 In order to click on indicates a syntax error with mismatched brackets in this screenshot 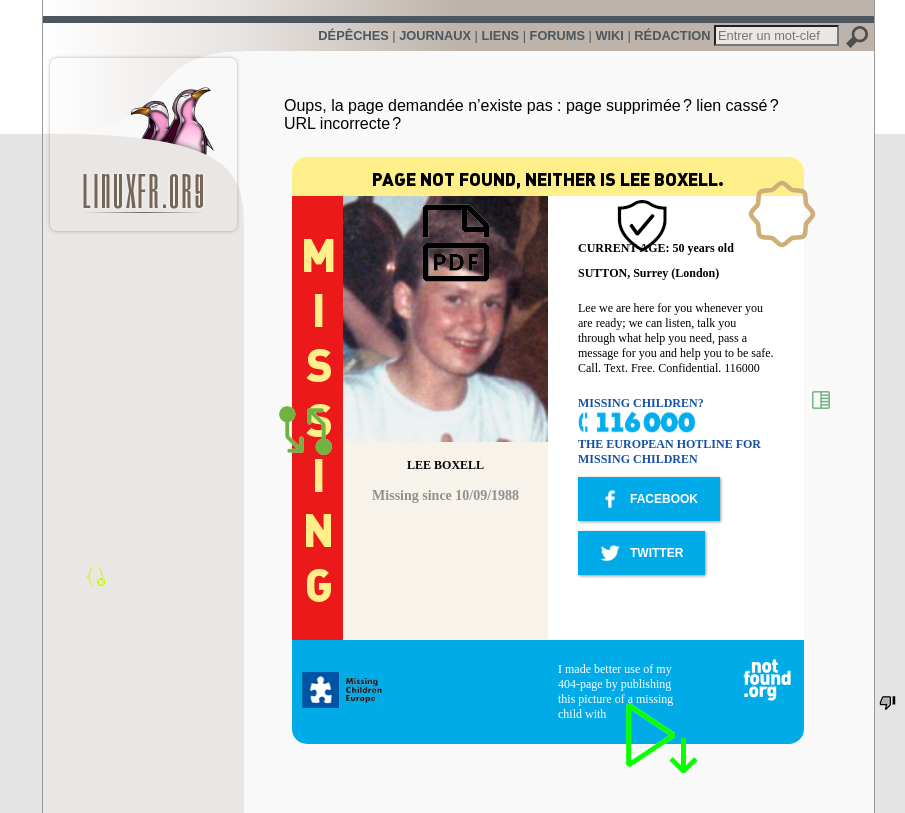, I will do `click(95, 576)`.